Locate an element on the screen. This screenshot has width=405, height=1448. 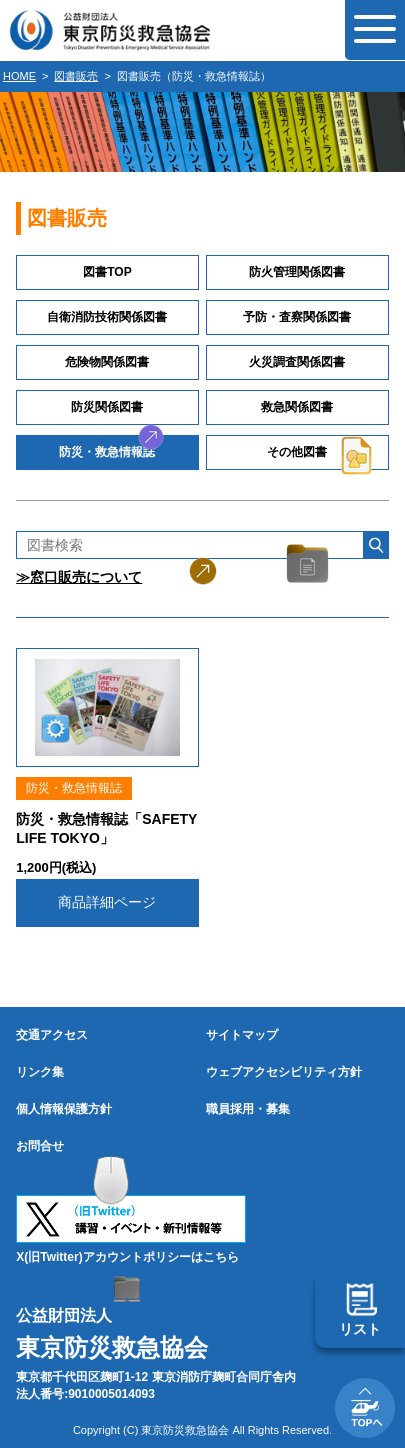
open your documents folder is located at coordinates (307, 563).